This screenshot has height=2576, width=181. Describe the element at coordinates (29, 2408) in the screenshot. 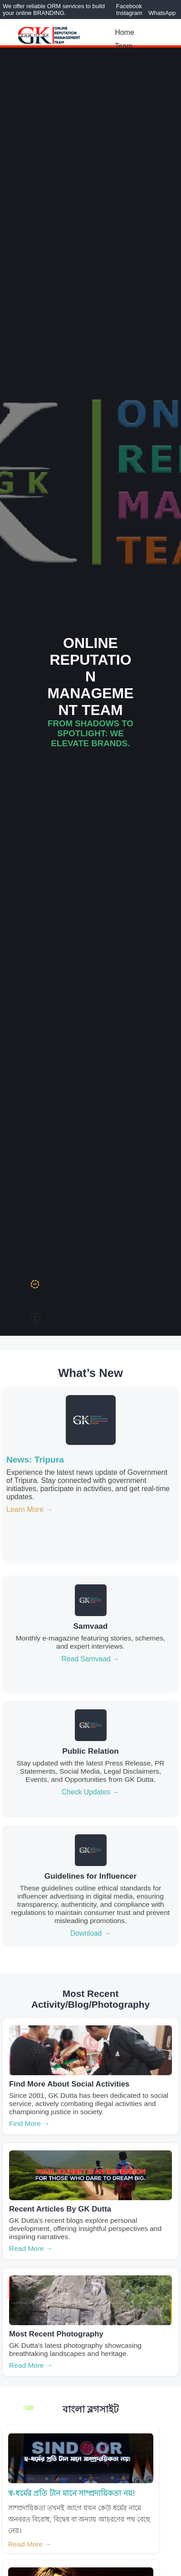

I see `indicates a perfect score or 100% completion` at that location.